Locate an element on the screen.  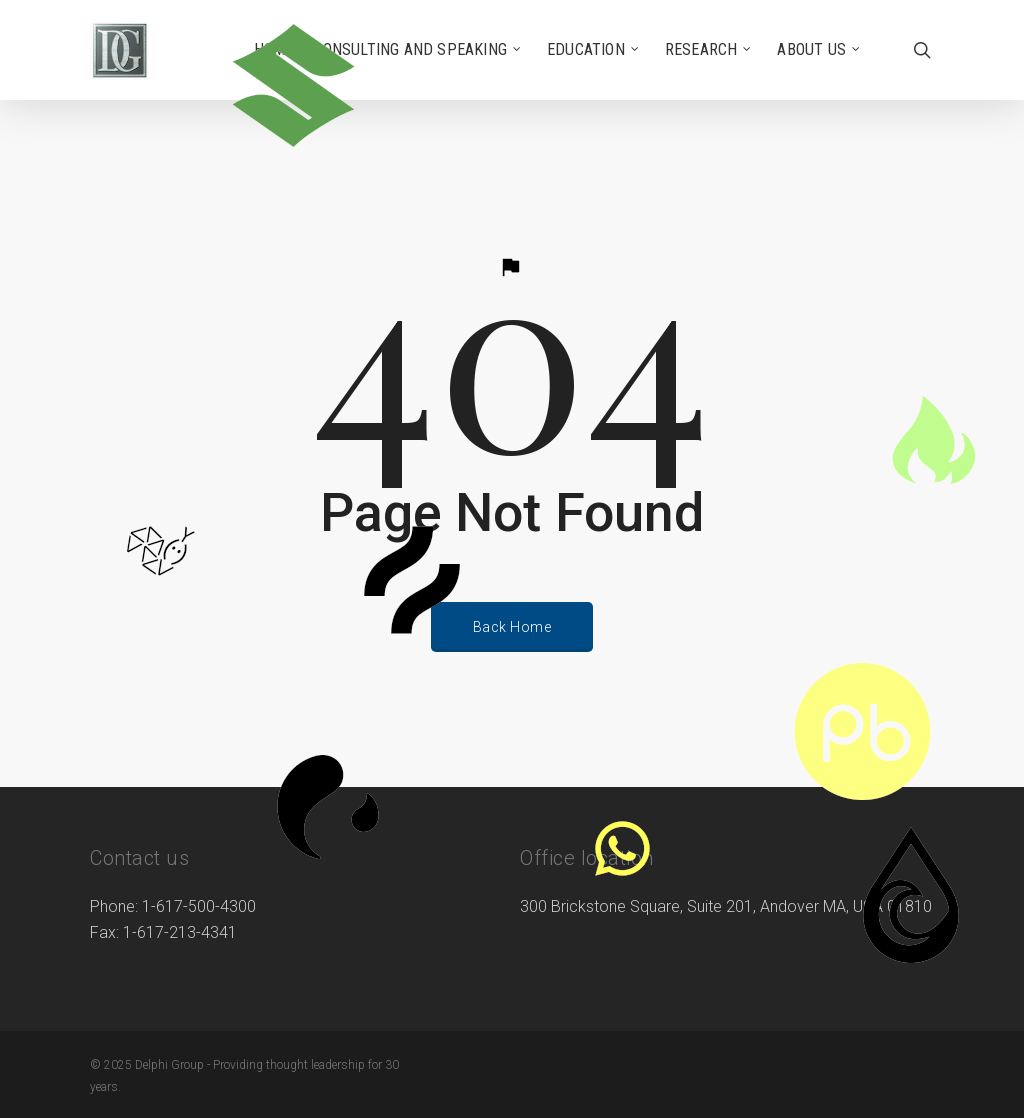
link to PythonAnywhere cloud hosting service is located at coordinates (161, 551).